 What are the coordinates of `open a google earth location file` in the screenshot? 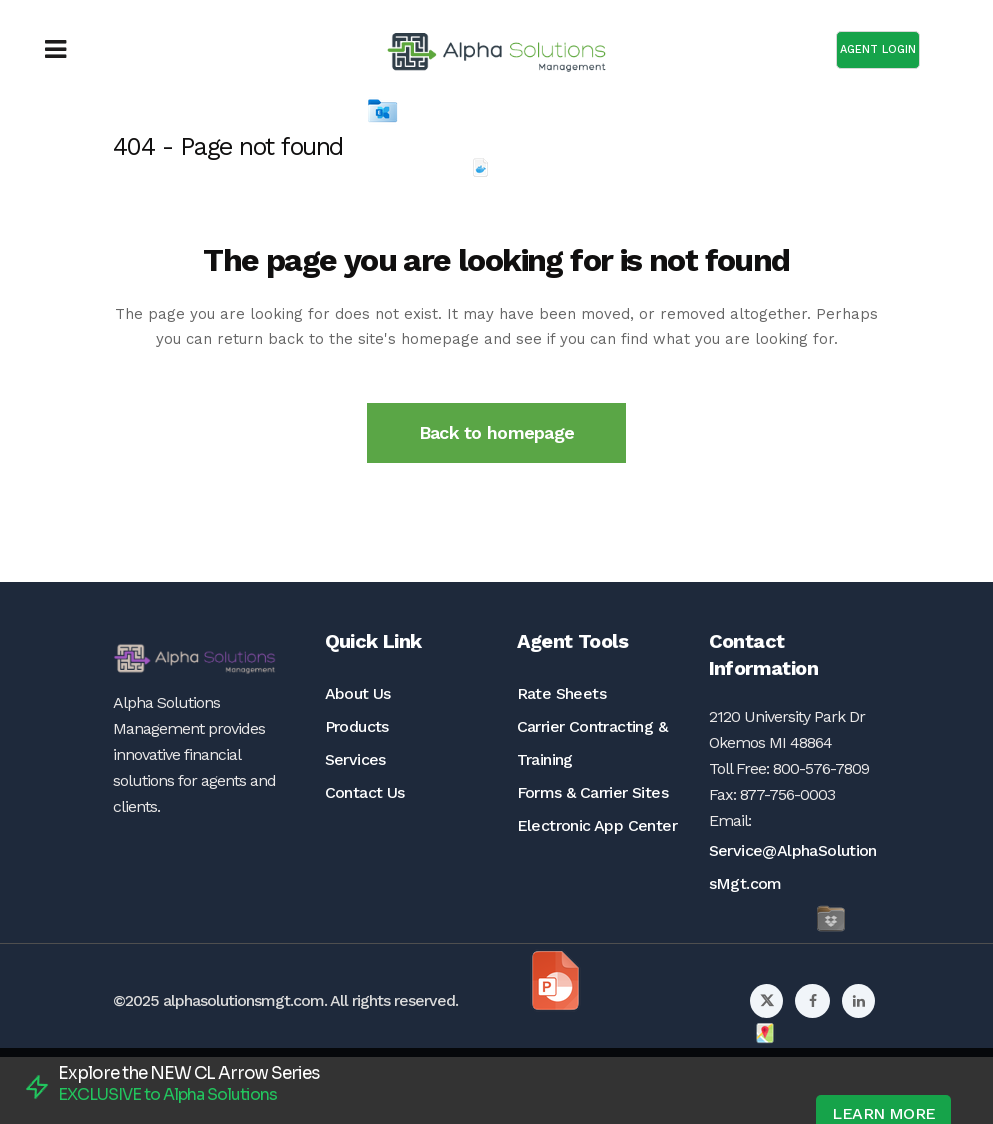 It's located at (765, 1033).